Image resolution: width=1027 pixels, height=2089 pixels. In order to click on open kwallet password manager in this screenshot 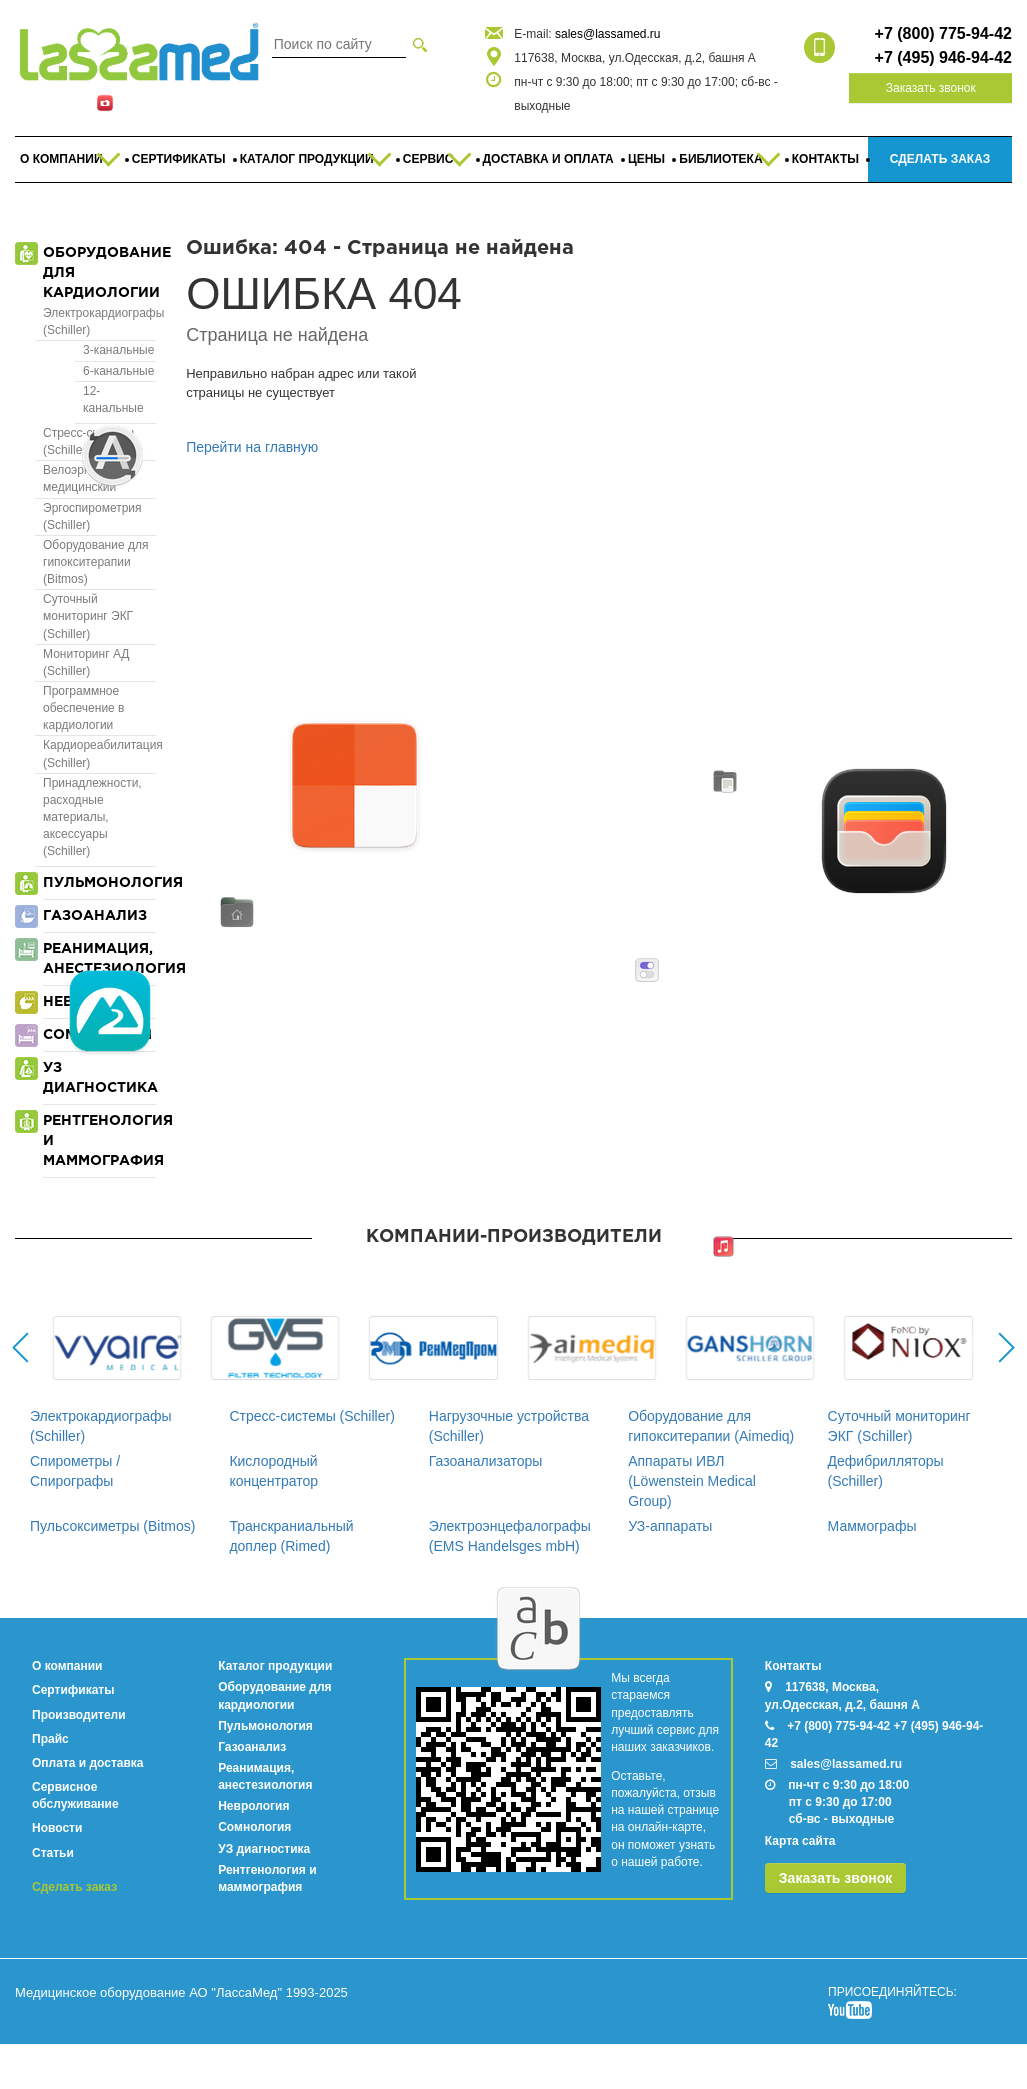, I will do `click(884, 831)`.